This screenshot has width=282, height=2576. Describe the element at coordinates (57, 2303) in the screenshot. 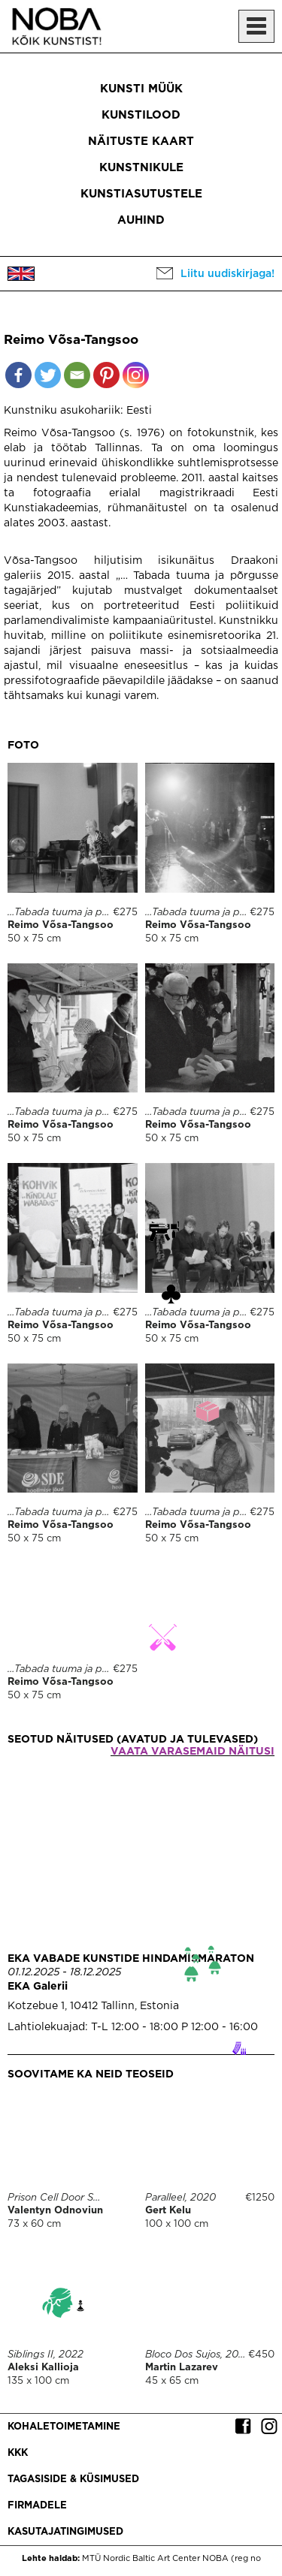

I see `select bandana accessory for character customization` at that location.